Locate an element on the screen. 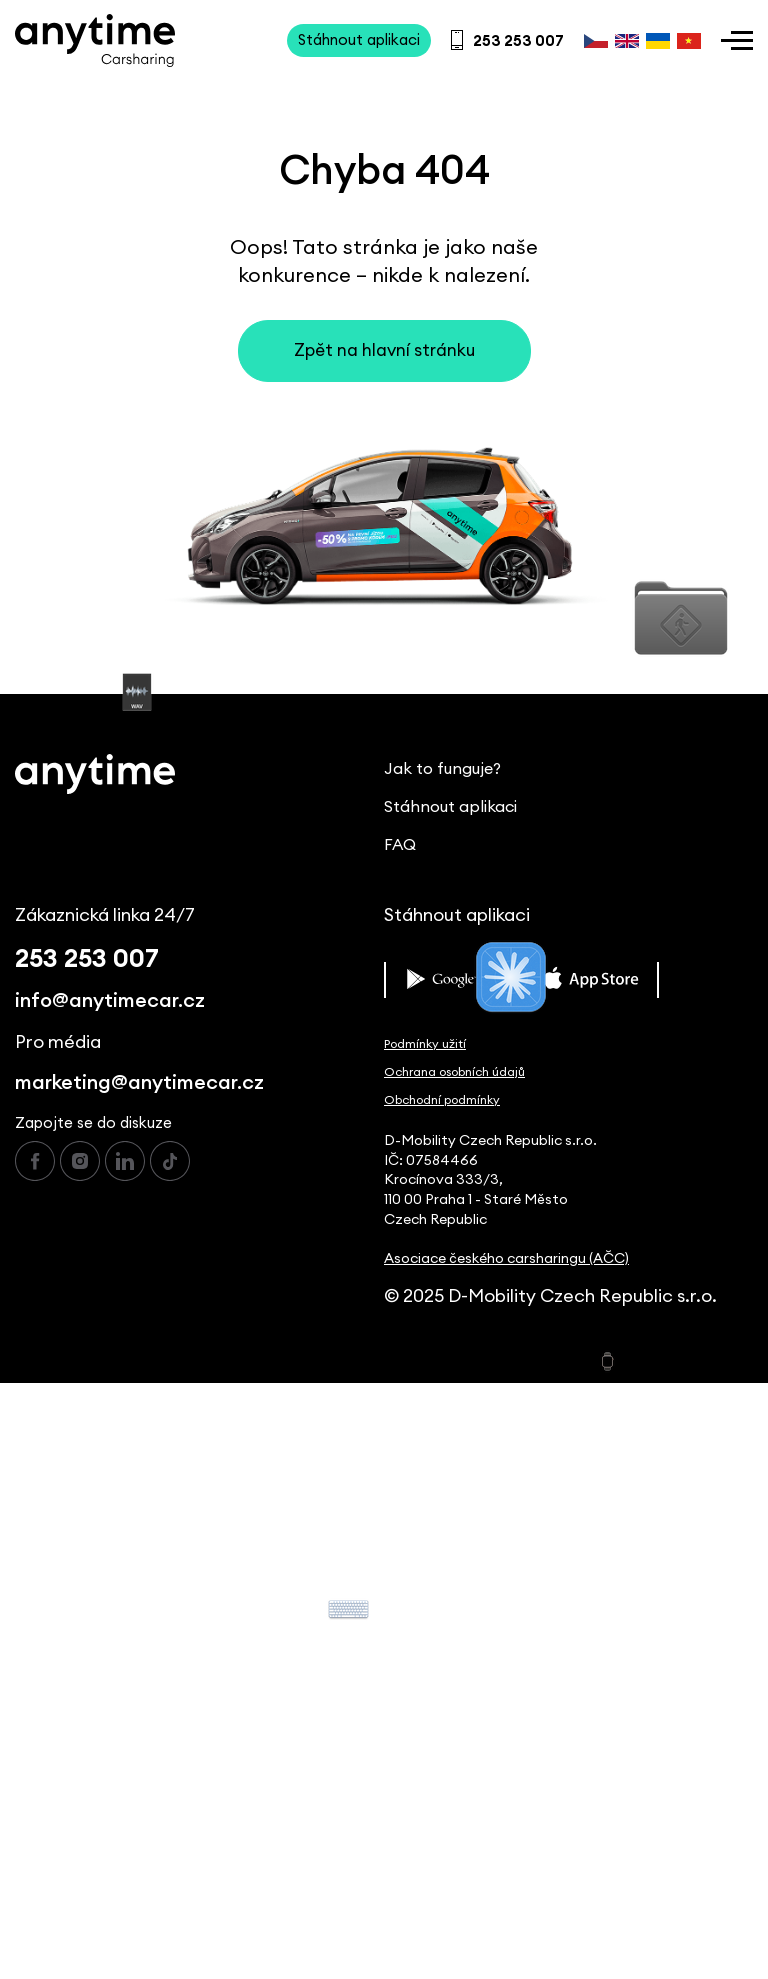 This screenshot has width=768, height=1979. access public or shared folder is located at coordinates (681, 618).